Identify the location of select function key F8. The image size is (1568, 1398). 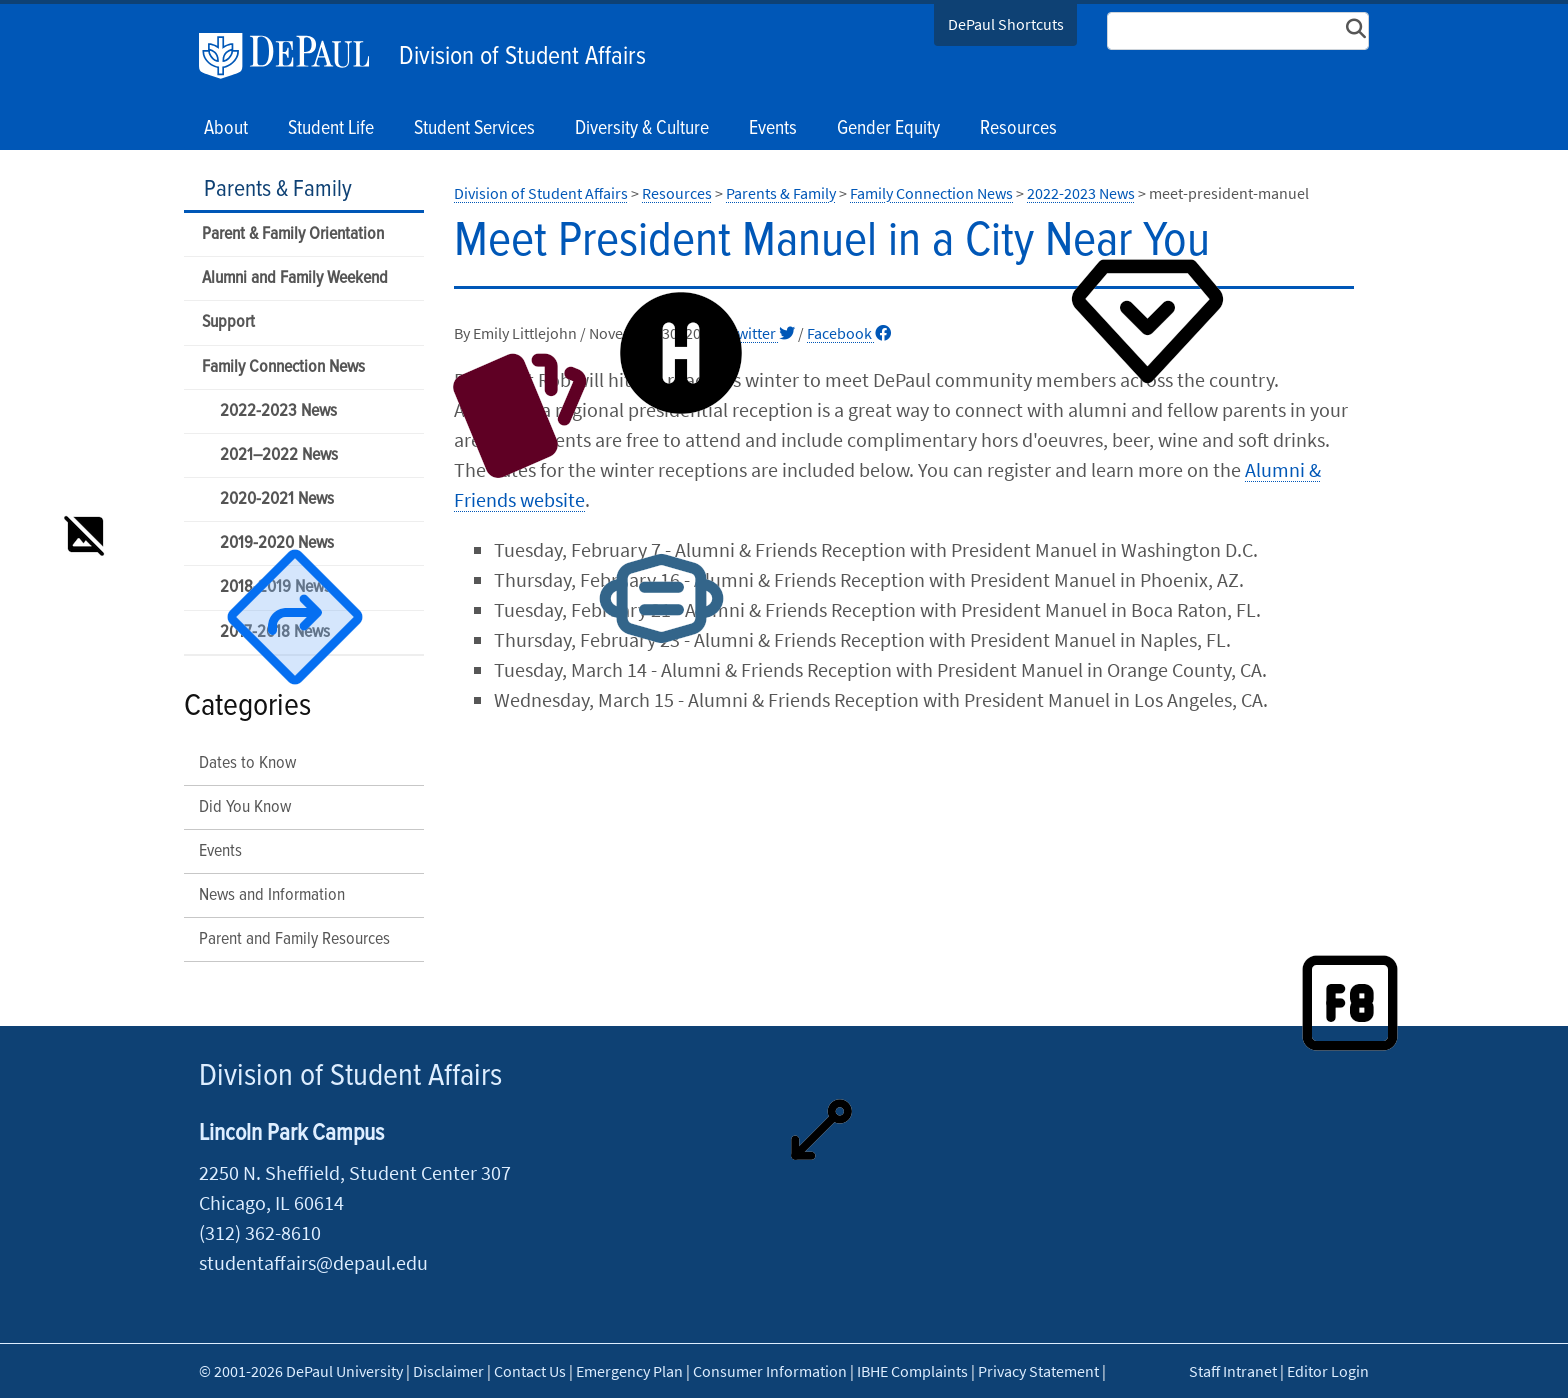
(1350, 1003).